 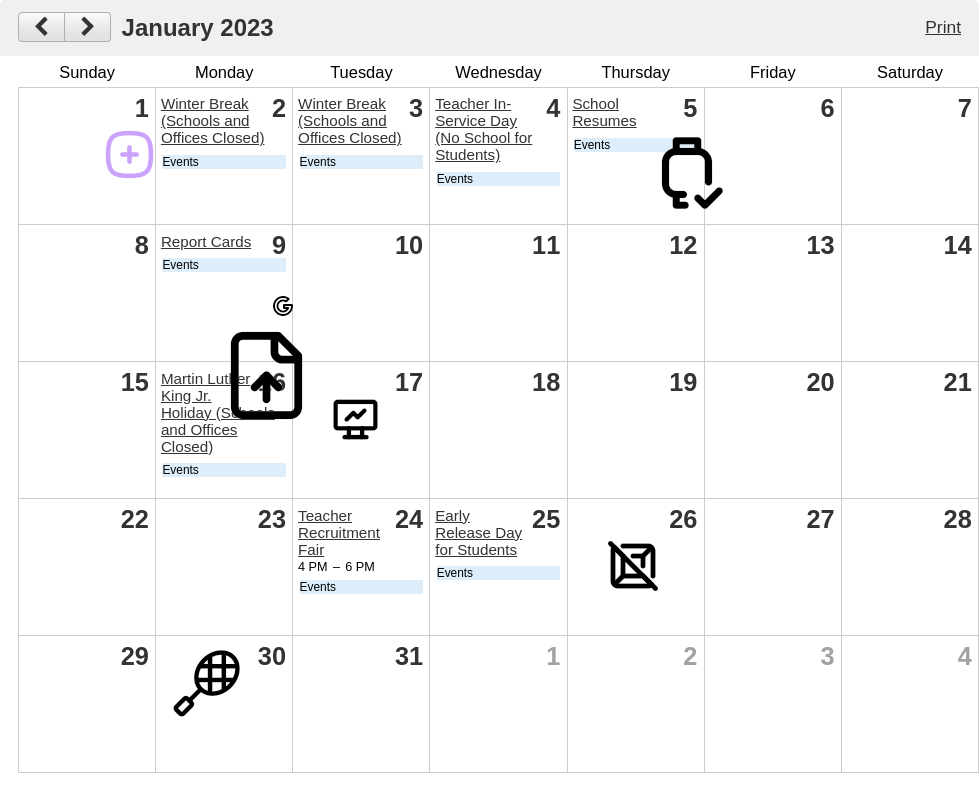 What do you see at coordinates (266, 375) in the screenshot?
I see `upload a file` at bounding box center [266, 375].